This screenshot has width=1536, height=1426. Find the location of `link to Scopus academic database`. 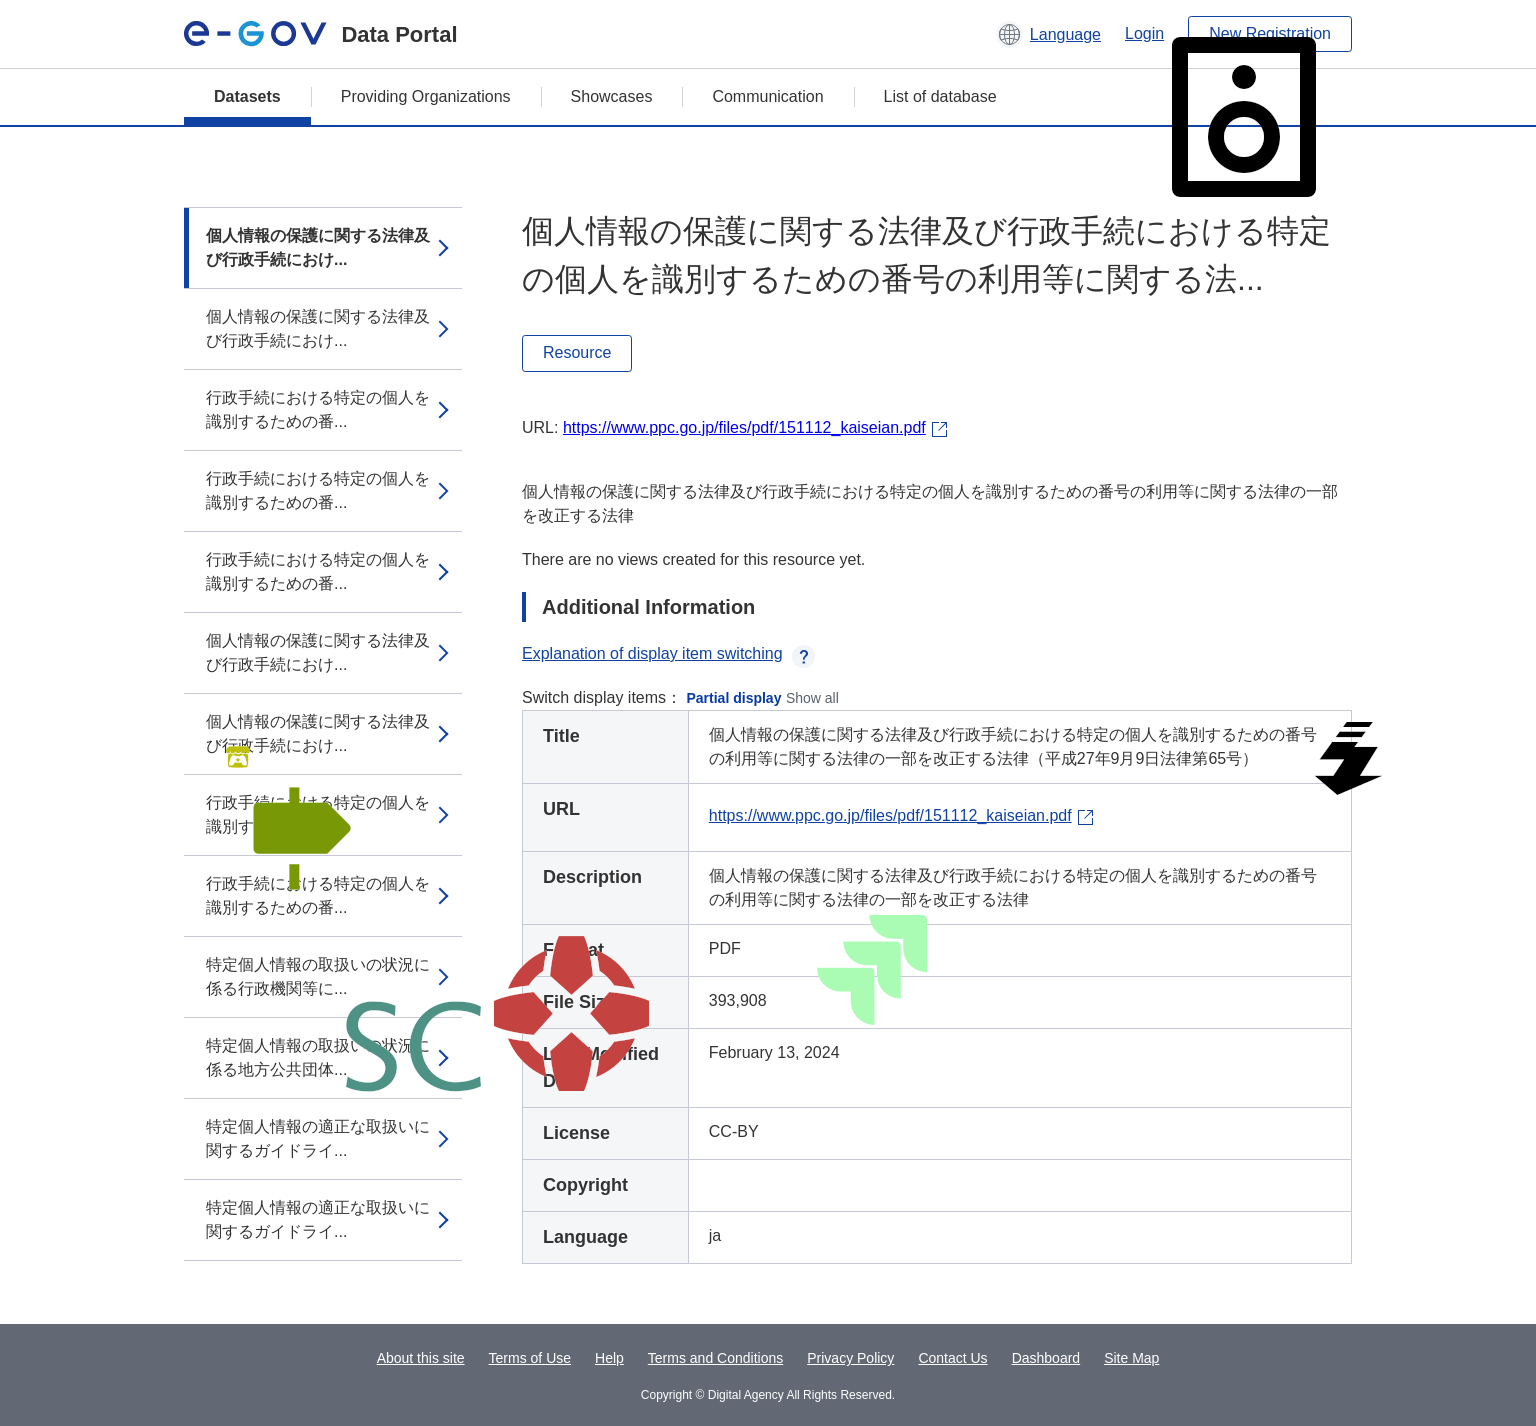

link to Scopus academic database is located at coordinates (413, 1046).